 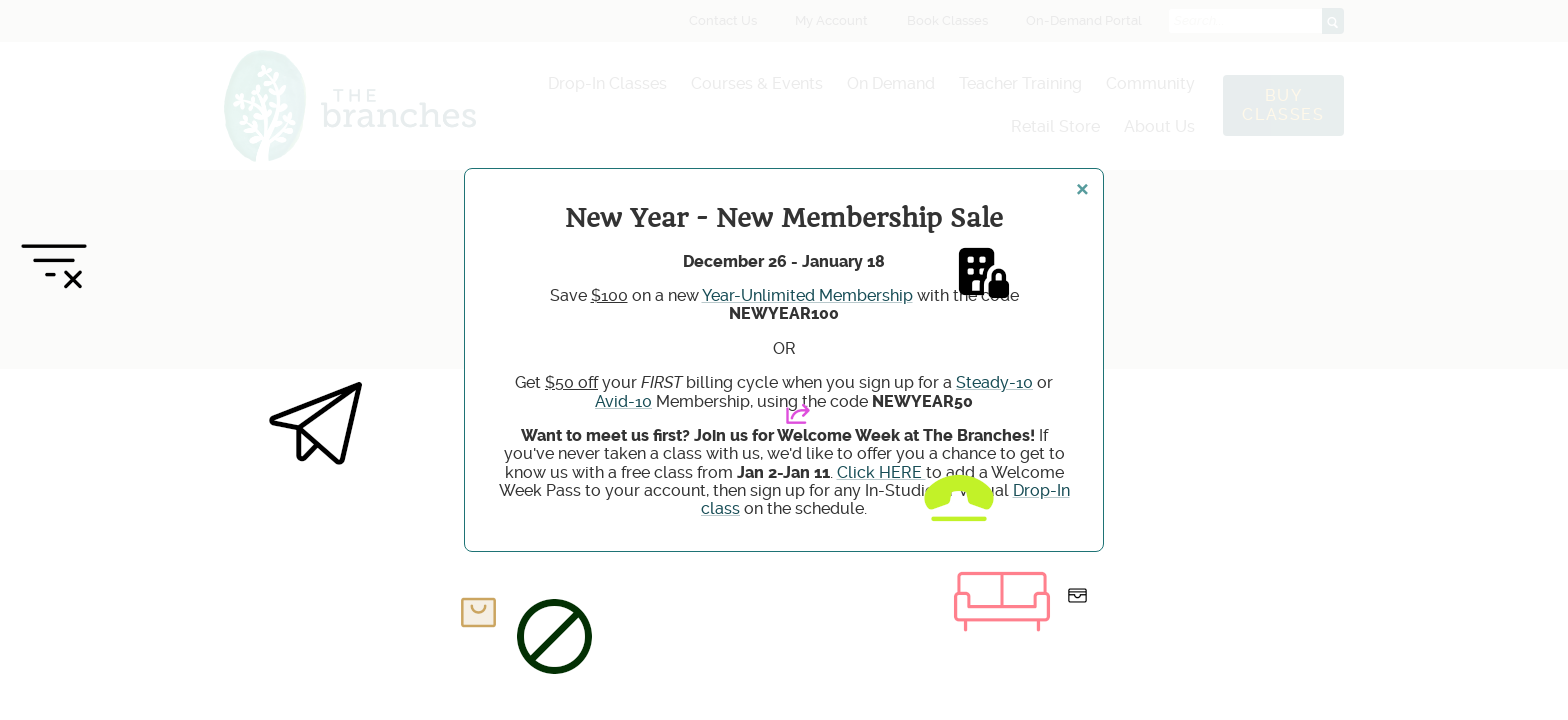 I want to click on access your wallet or saved payment methods, so click(x=1077, y=595).